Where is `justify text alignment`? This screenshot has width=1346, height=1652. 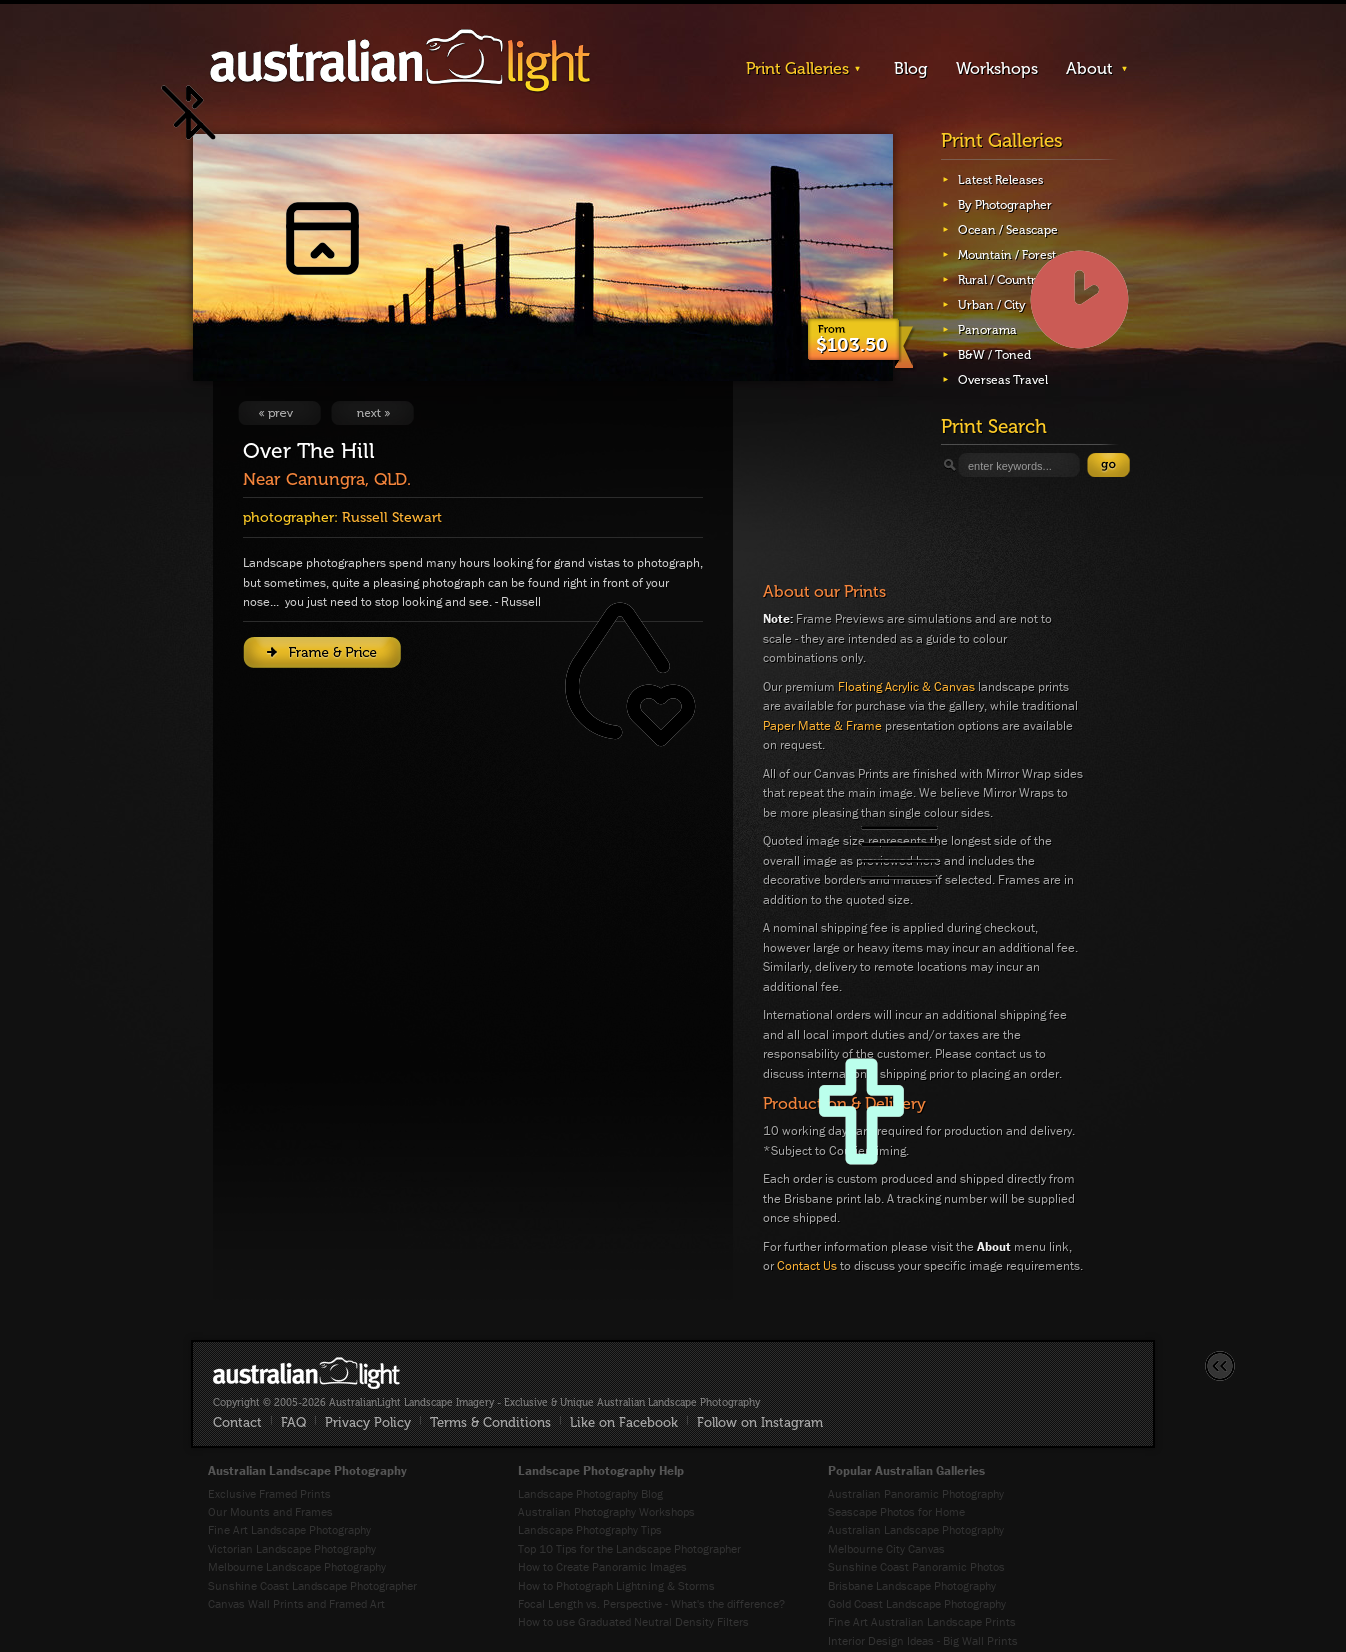
justify text alignment is located at coordinates (899, 854).